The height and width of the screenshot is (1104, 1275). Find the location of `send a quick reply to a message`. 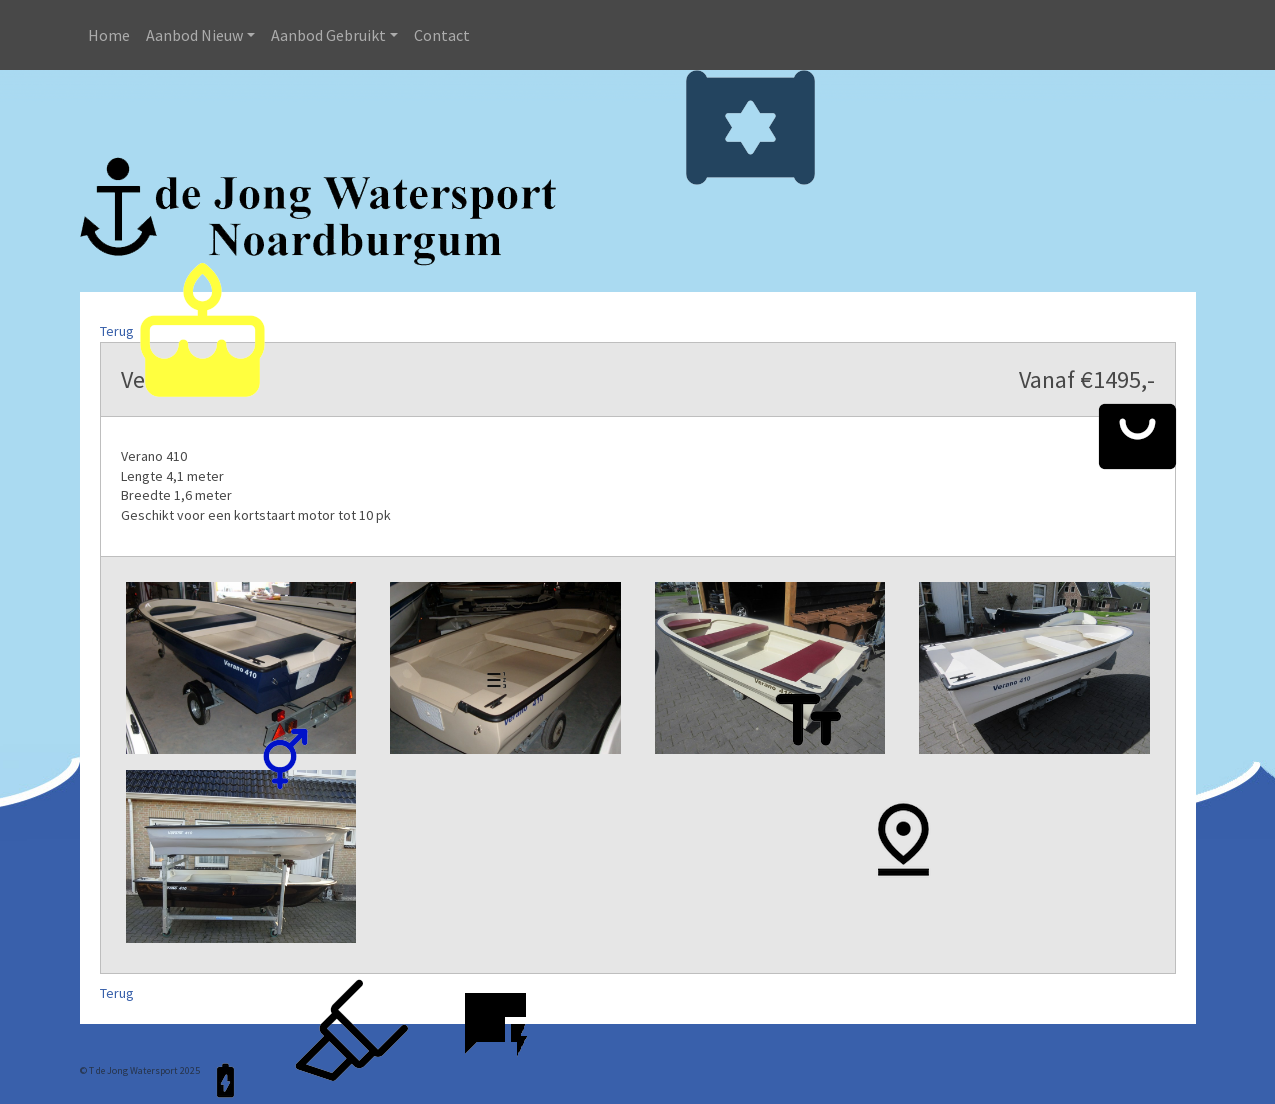

send a quick reply to a message is located at coordinates (495, 1023).